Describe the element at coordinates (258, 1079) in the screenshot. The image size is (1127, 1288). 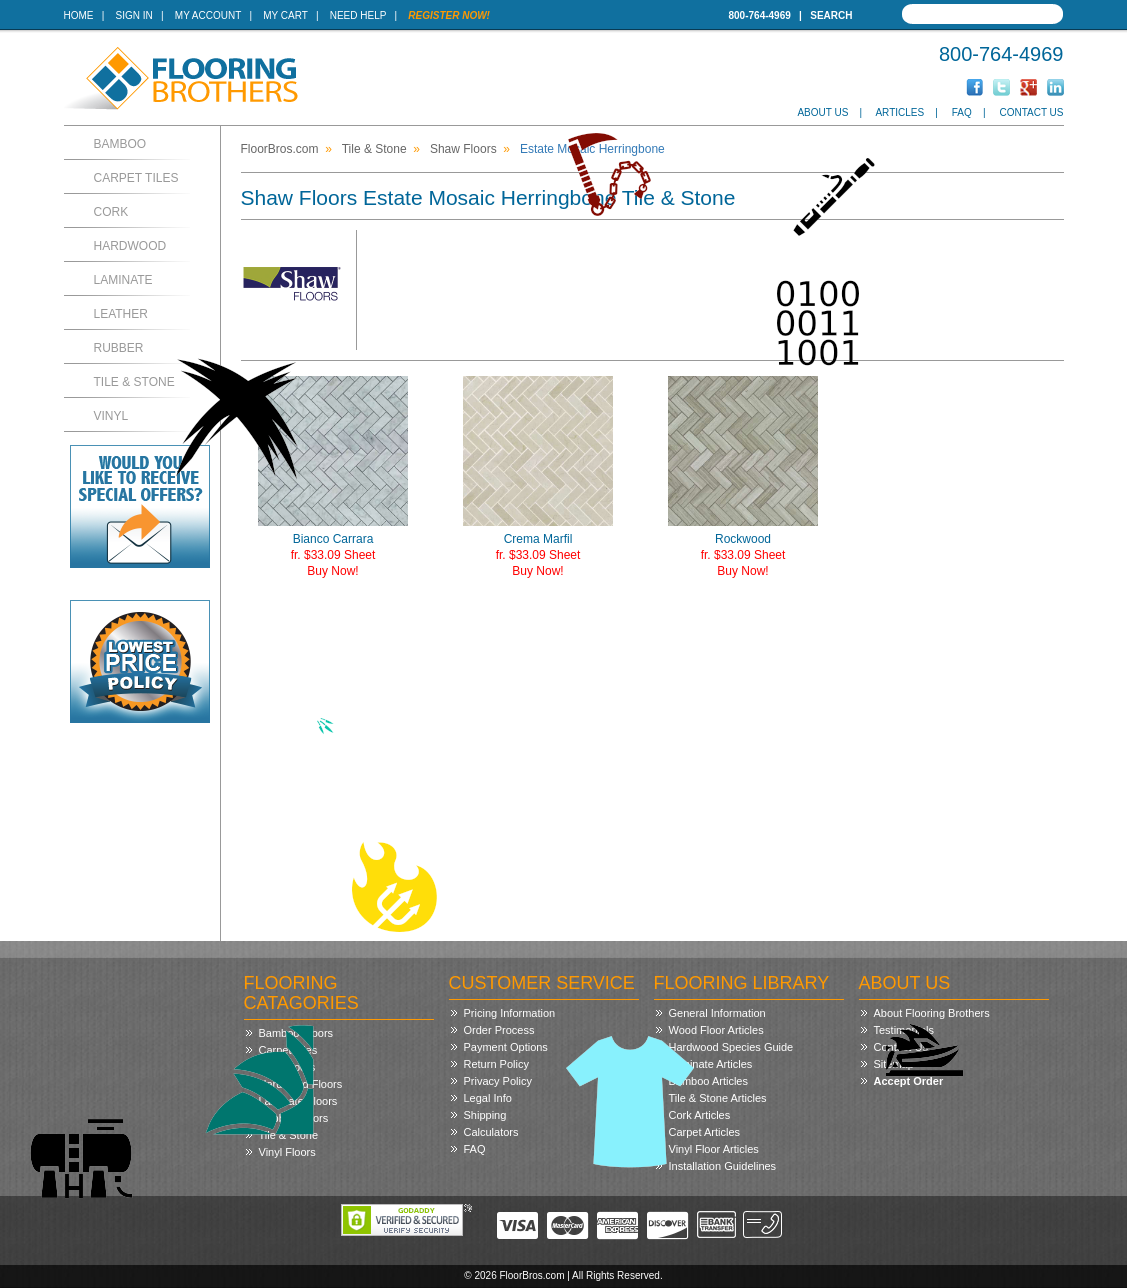
I see `select armor or scale pattern for character customization` at that location.